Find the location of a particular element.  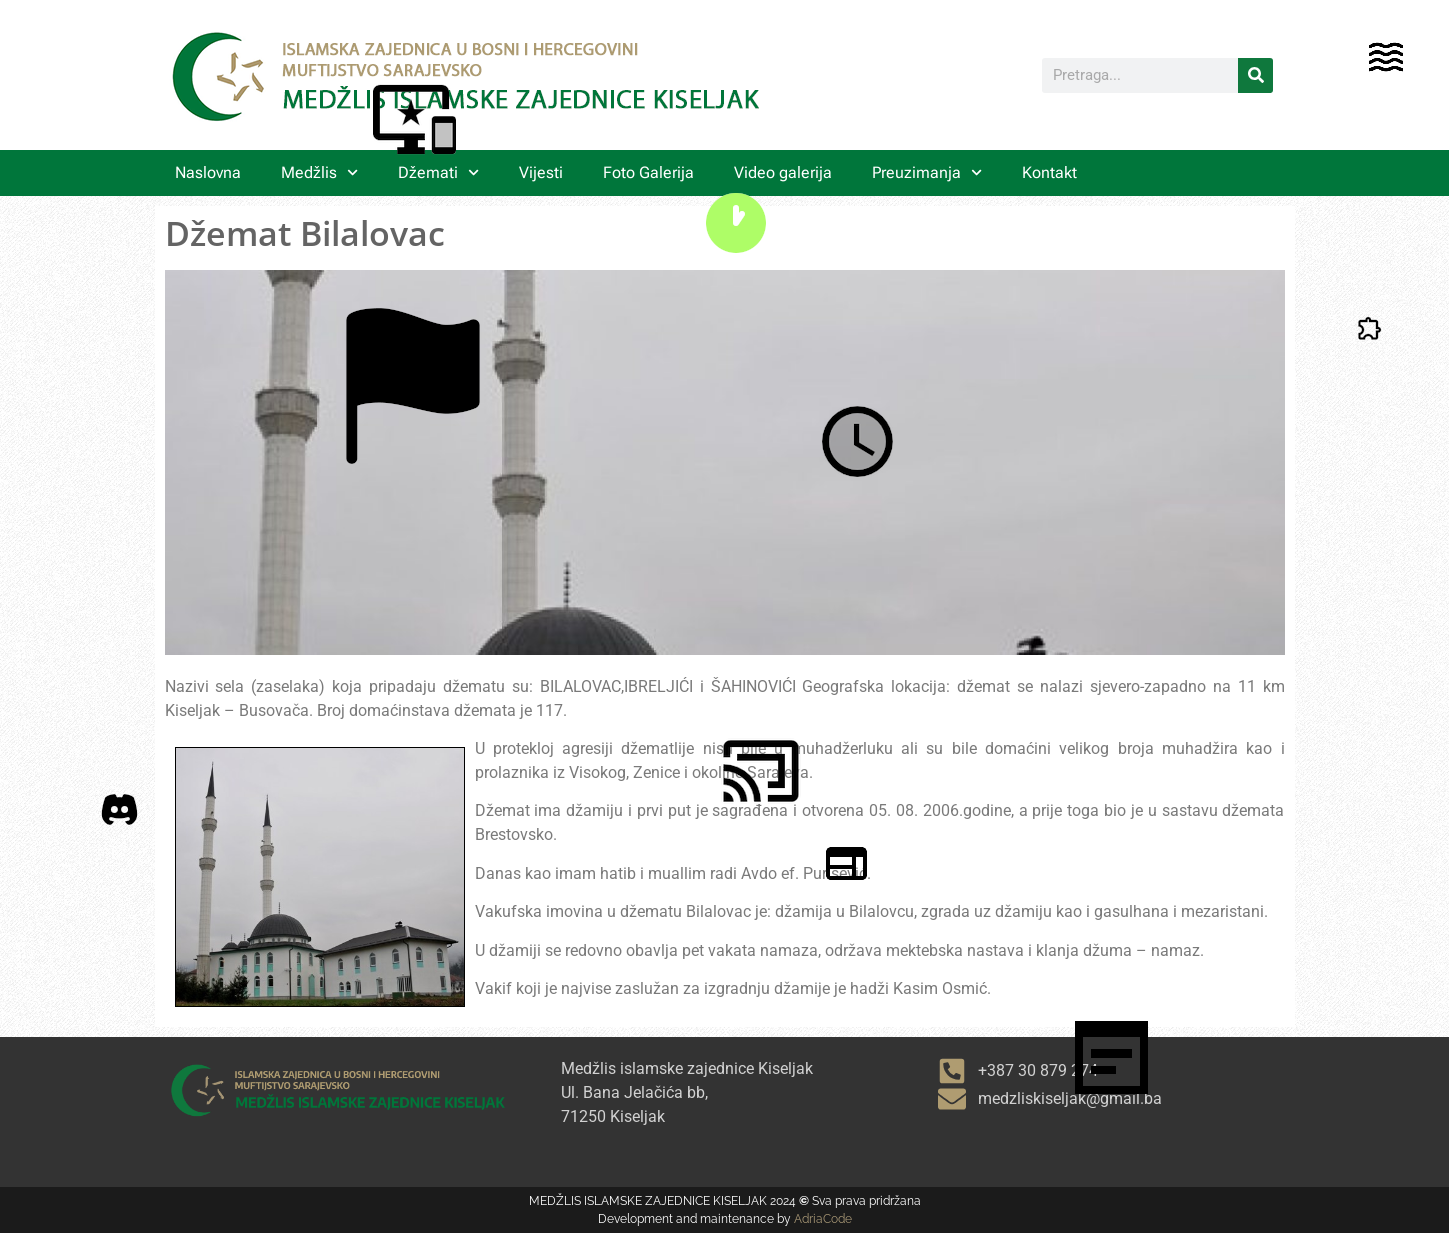

open rich text editor is located at coordinates (1111, 1057).